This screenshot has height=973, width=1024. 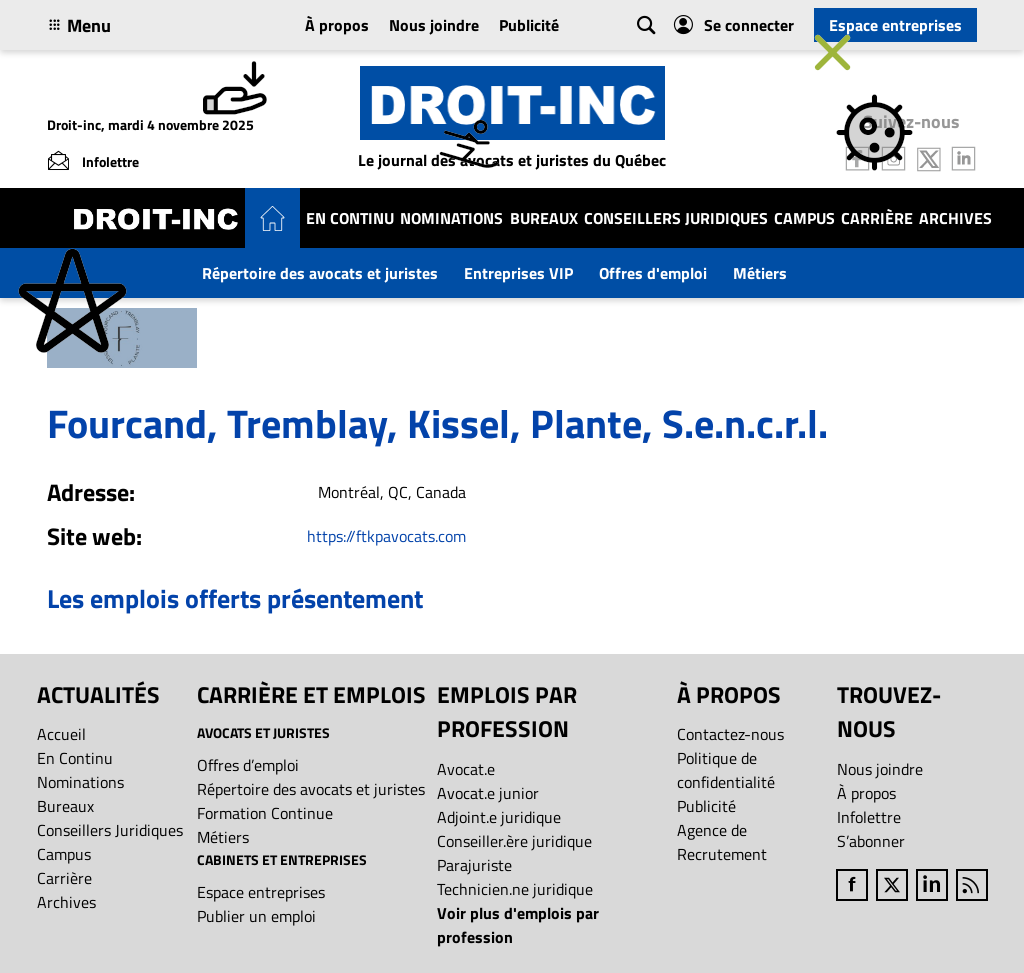 I want to click on close a window or dialog, so click(x=832, y=52).